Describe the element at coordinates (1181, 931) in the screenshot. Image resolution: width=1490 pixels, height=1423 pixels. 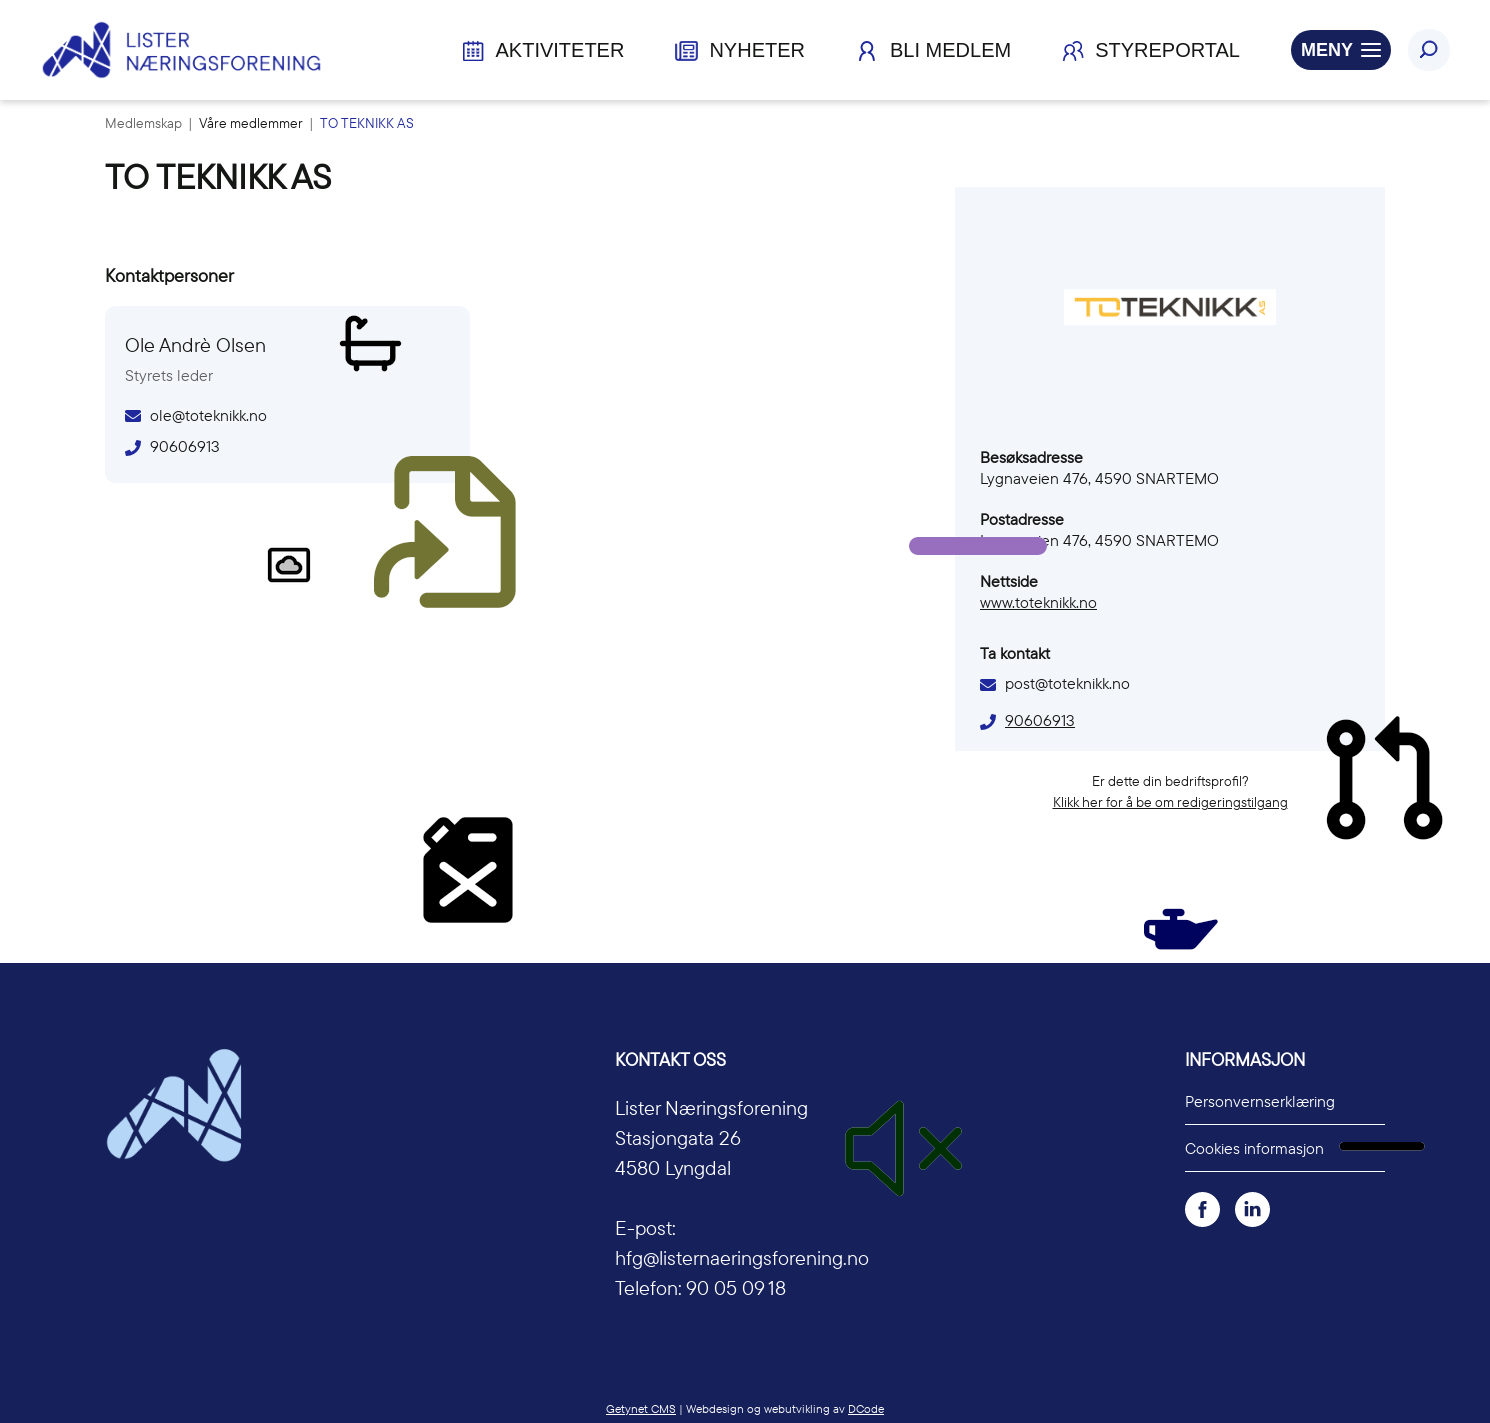
I see `access maintenance or service settings` at that location.